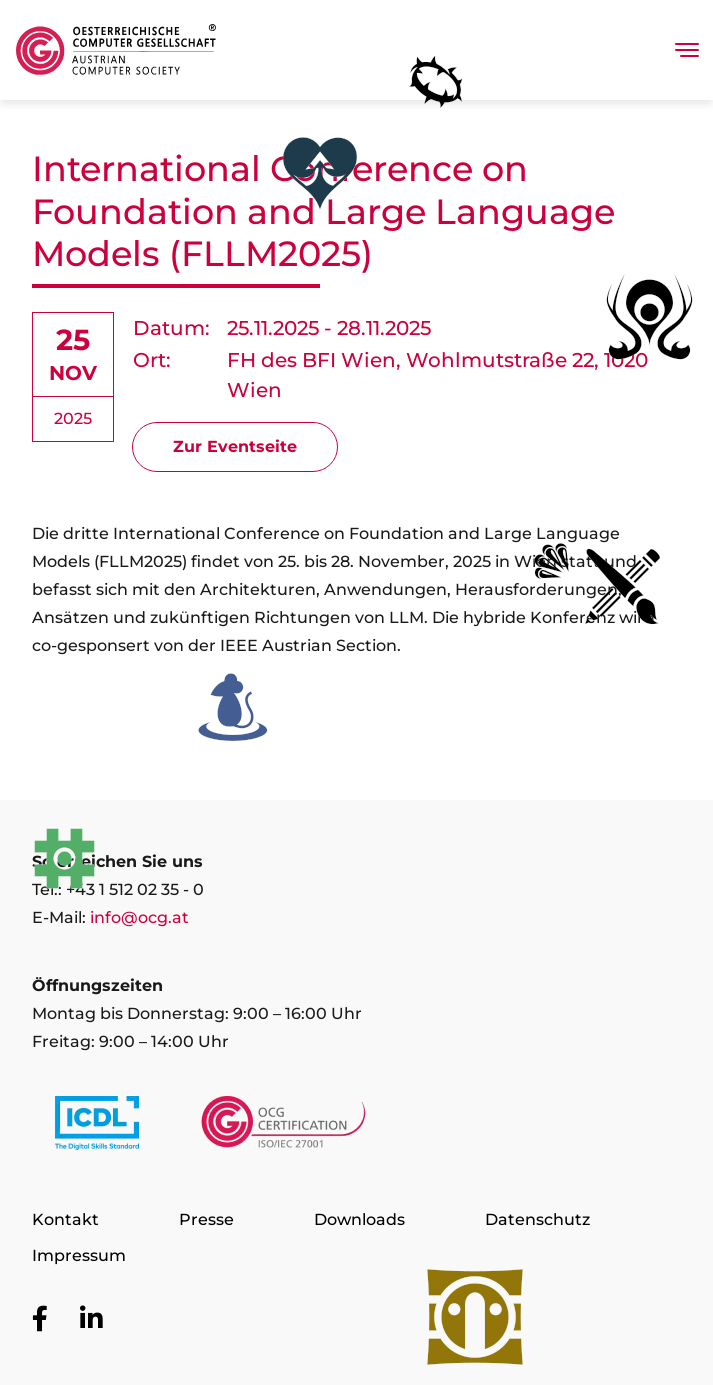 The height and width of the screenshot is (1385, 713). What do you see at coordinates (233, 707) in the screenshot?
I see `select mouse character or pet in game` at bounding box center [233, 707].